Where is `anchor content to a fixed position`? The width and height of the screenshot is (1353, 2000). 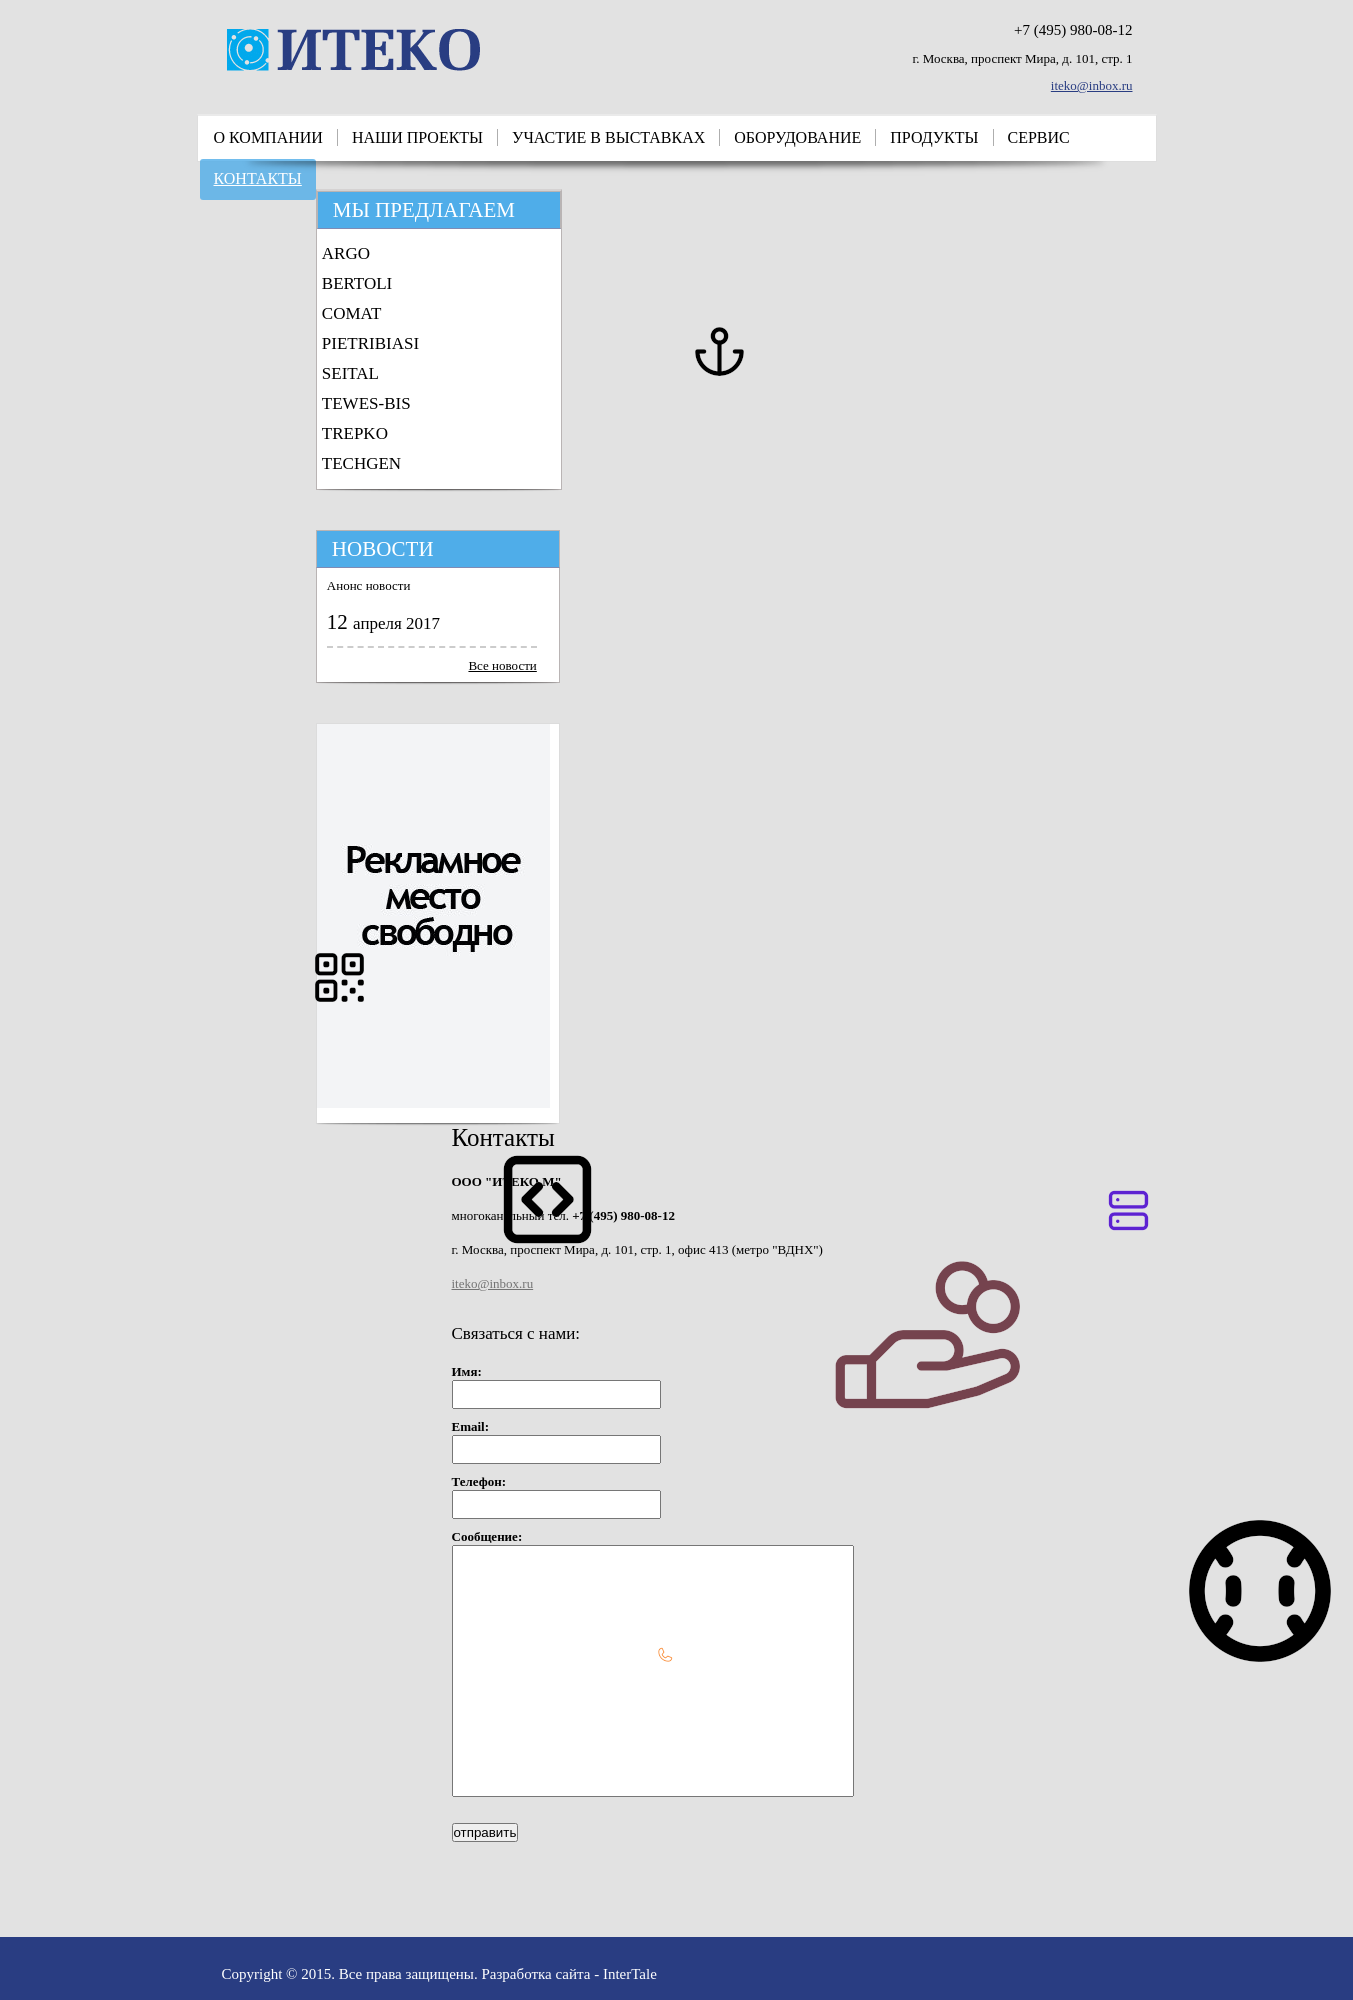 anchor content to a fixed position is located at coordinates (719, 351).